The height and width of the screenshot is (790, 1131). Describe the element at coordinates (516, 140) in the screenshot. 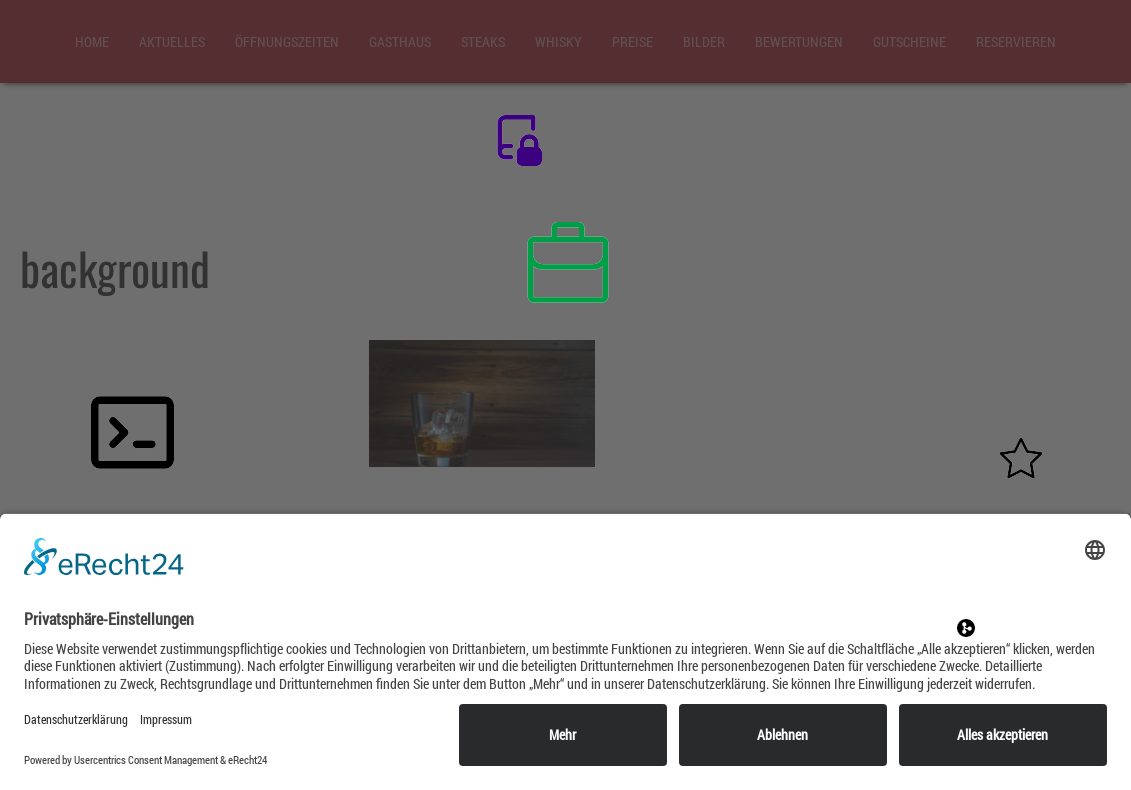

I see `indicates a private or locked repository` at that location.